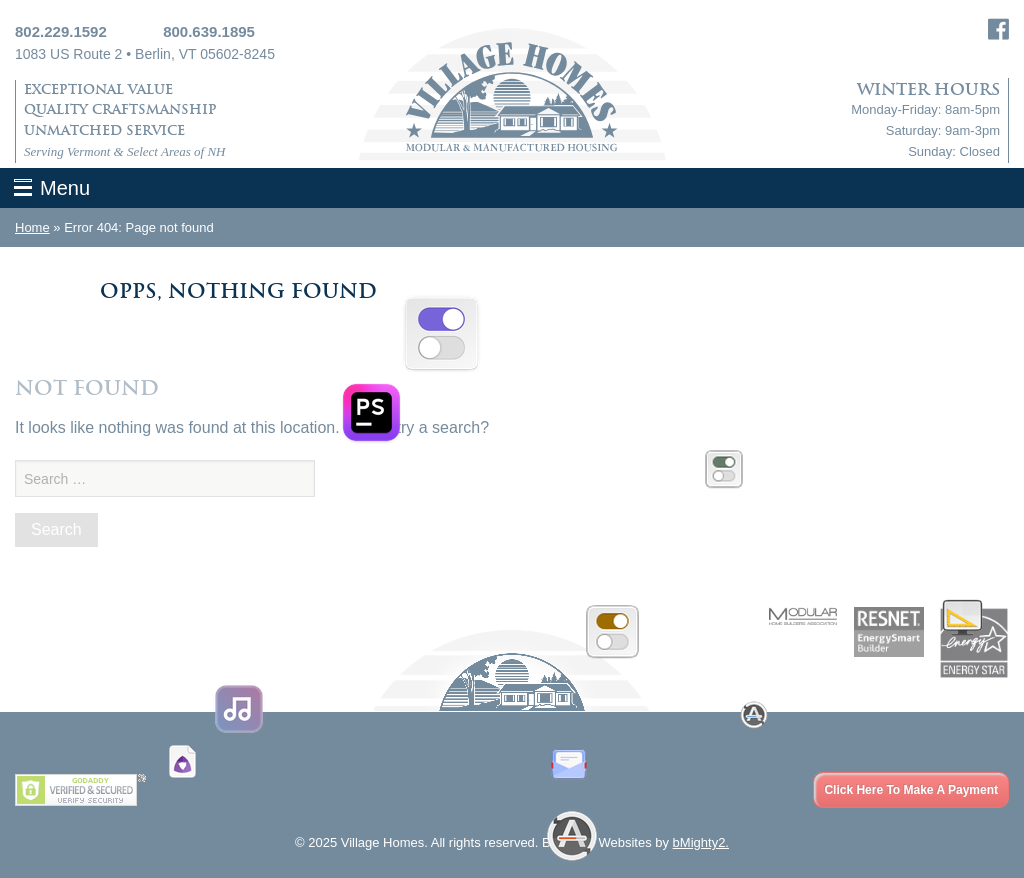  Describe the element at coordinates (754, 715) in the screenshot. I see `open the software update application` at that location.